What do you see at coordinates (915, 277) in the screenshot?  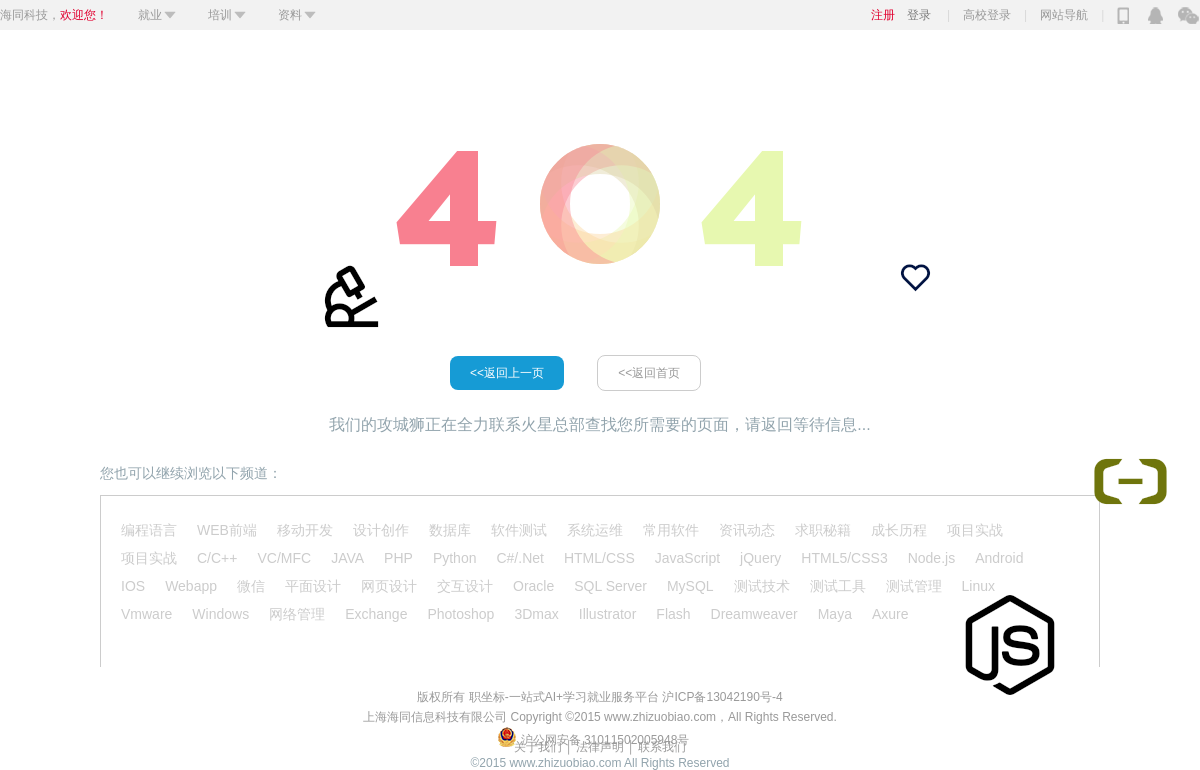 I see `add to favorites` at bounding box center [915, 277].